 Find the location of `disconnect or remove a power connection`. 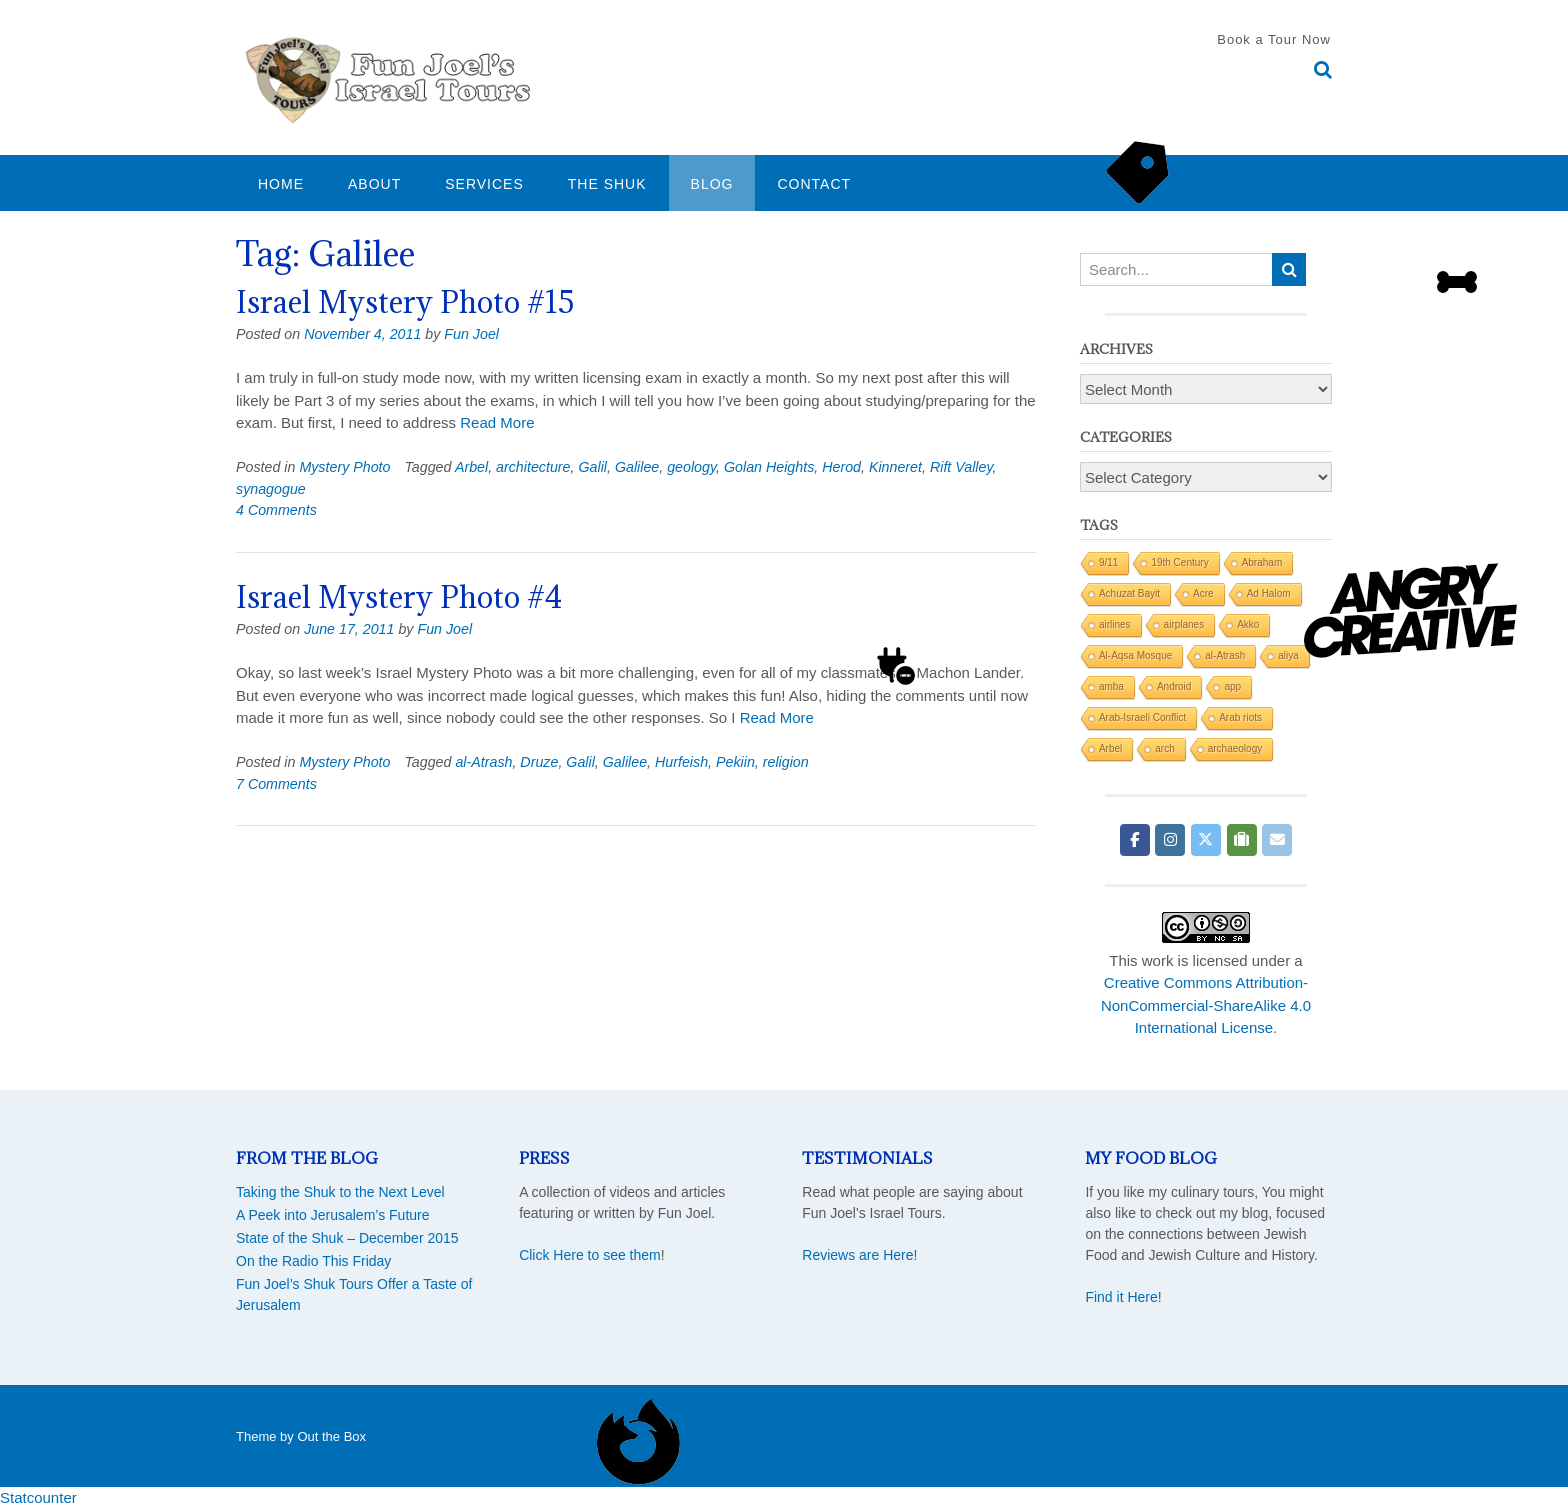

disconnect or remove a power connection is located at coordinates (894, 666).